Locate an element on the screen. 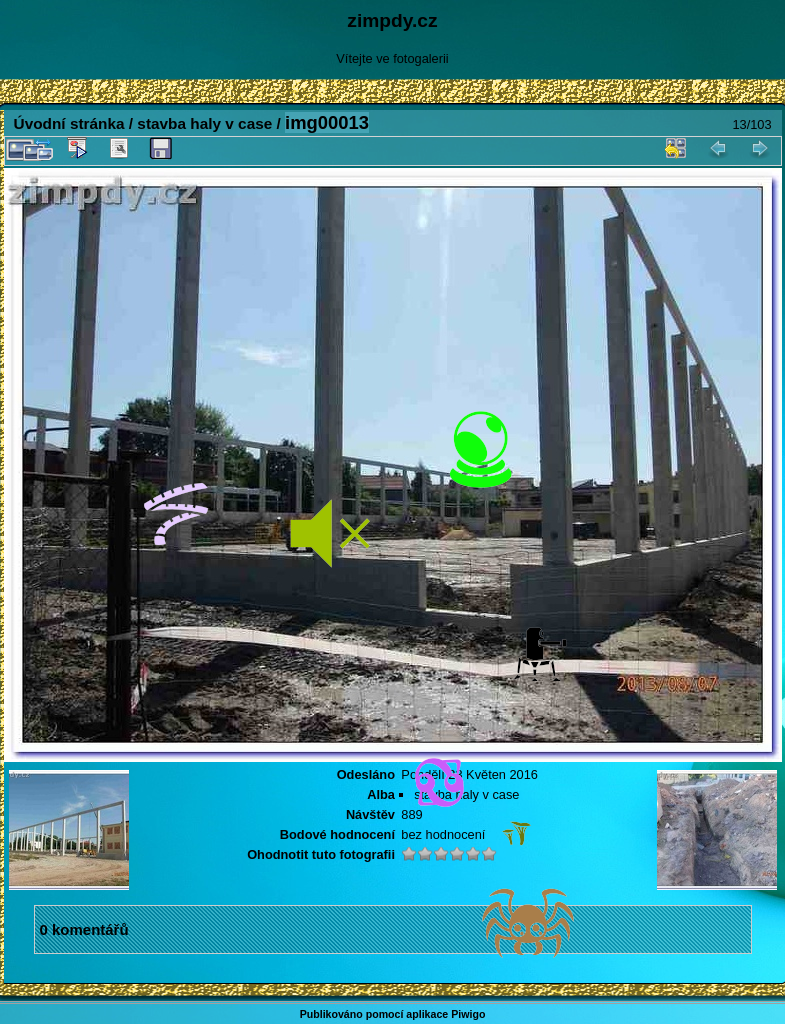  deploy a walking turret unit is located at coordinates (540, 653).